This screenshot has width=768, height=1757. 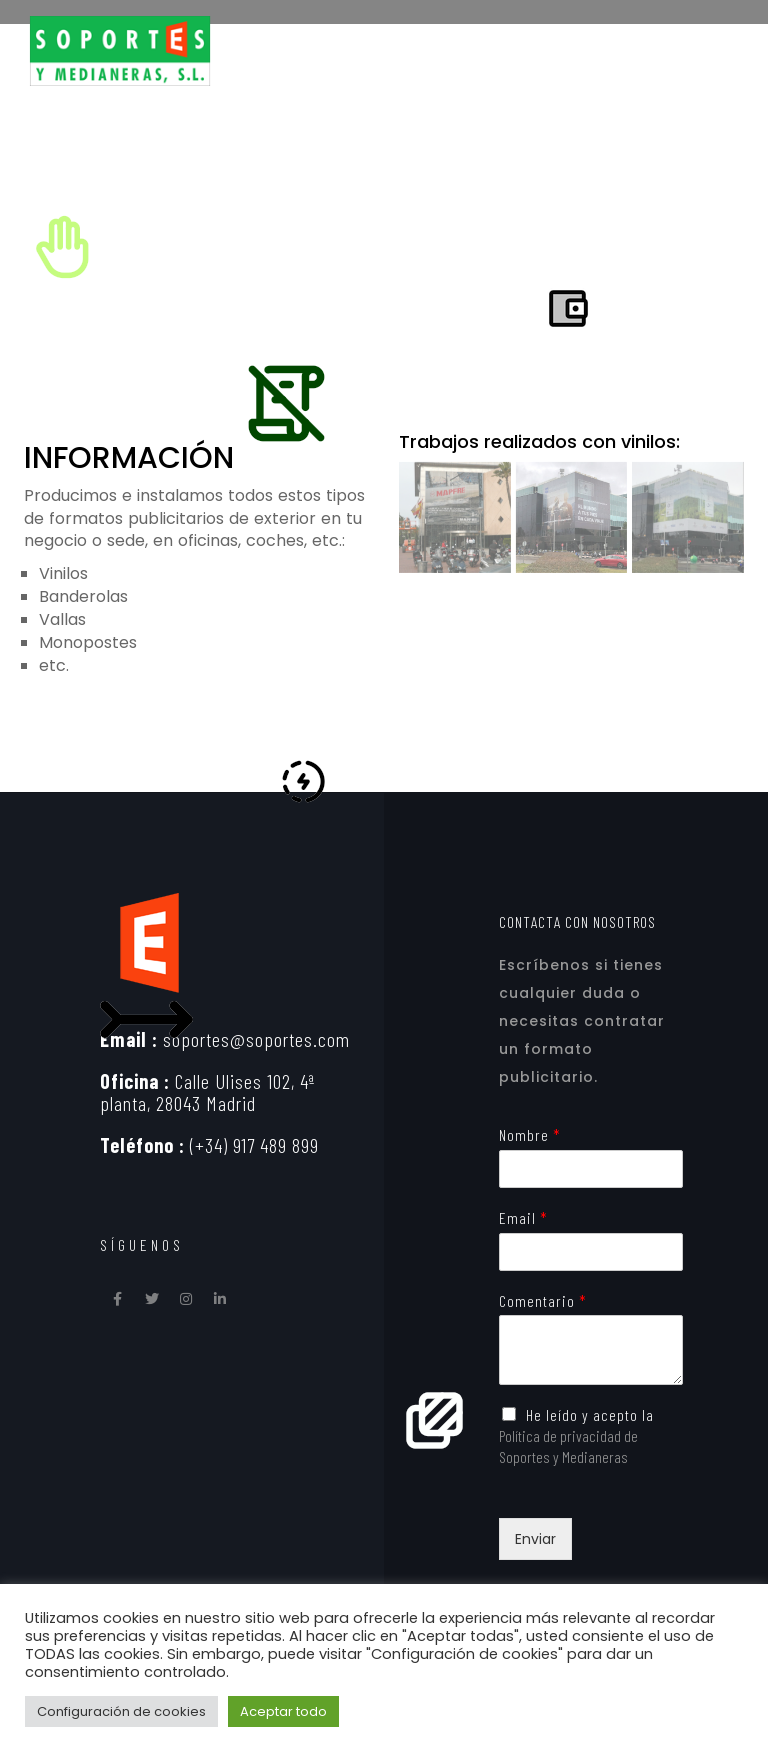 I want to click on charging in progress, so click(x=303, y=781).